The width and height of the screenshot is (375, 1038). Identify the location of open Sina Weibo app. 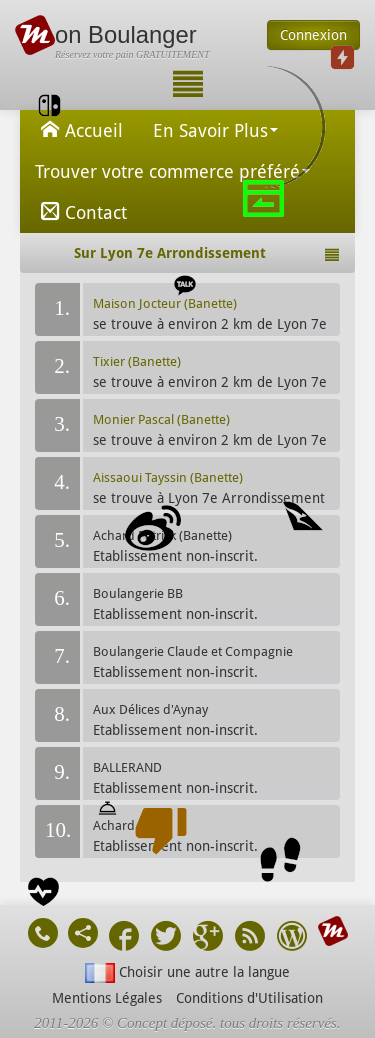
(153, 528).